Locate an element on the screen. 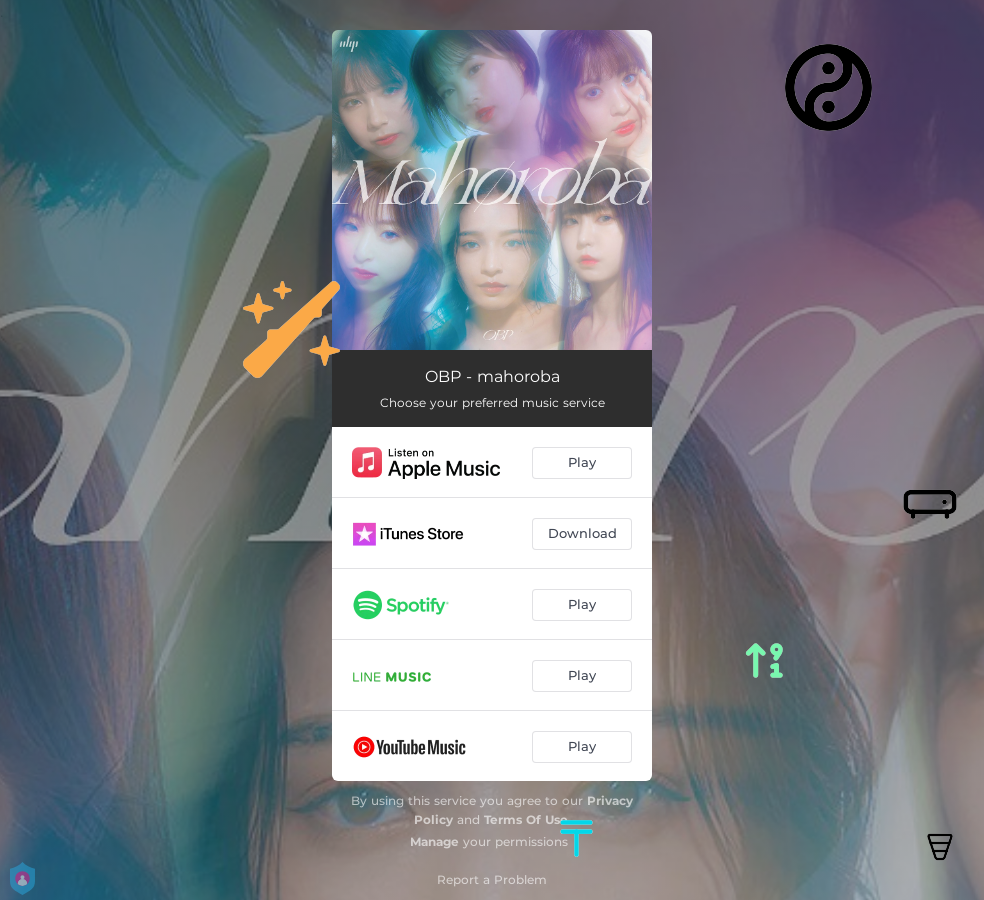 The image size is (984, 900). indicates kazakhstani tenge currency is located at coordinates (576, 838).